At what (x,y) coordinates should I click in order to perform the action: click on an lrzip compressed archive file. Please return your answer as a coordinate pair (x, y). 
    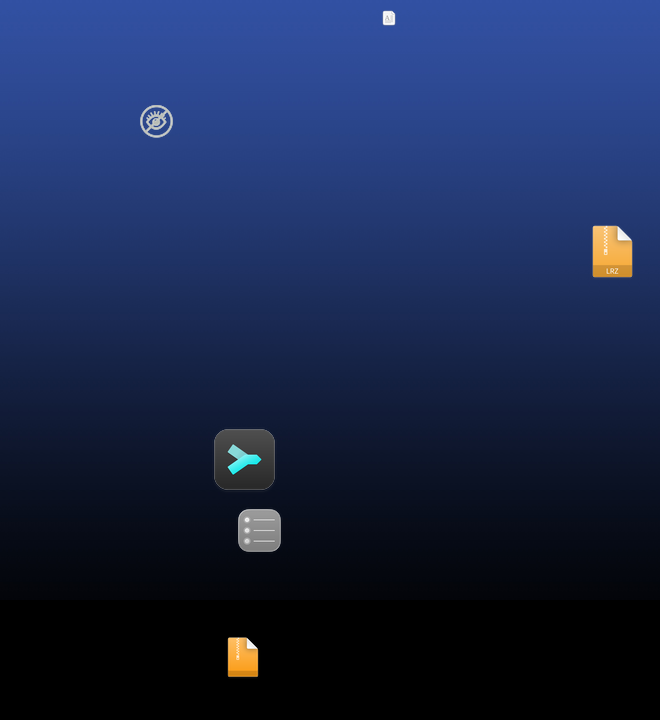
    Looking at the image, I should click on (612, 252).